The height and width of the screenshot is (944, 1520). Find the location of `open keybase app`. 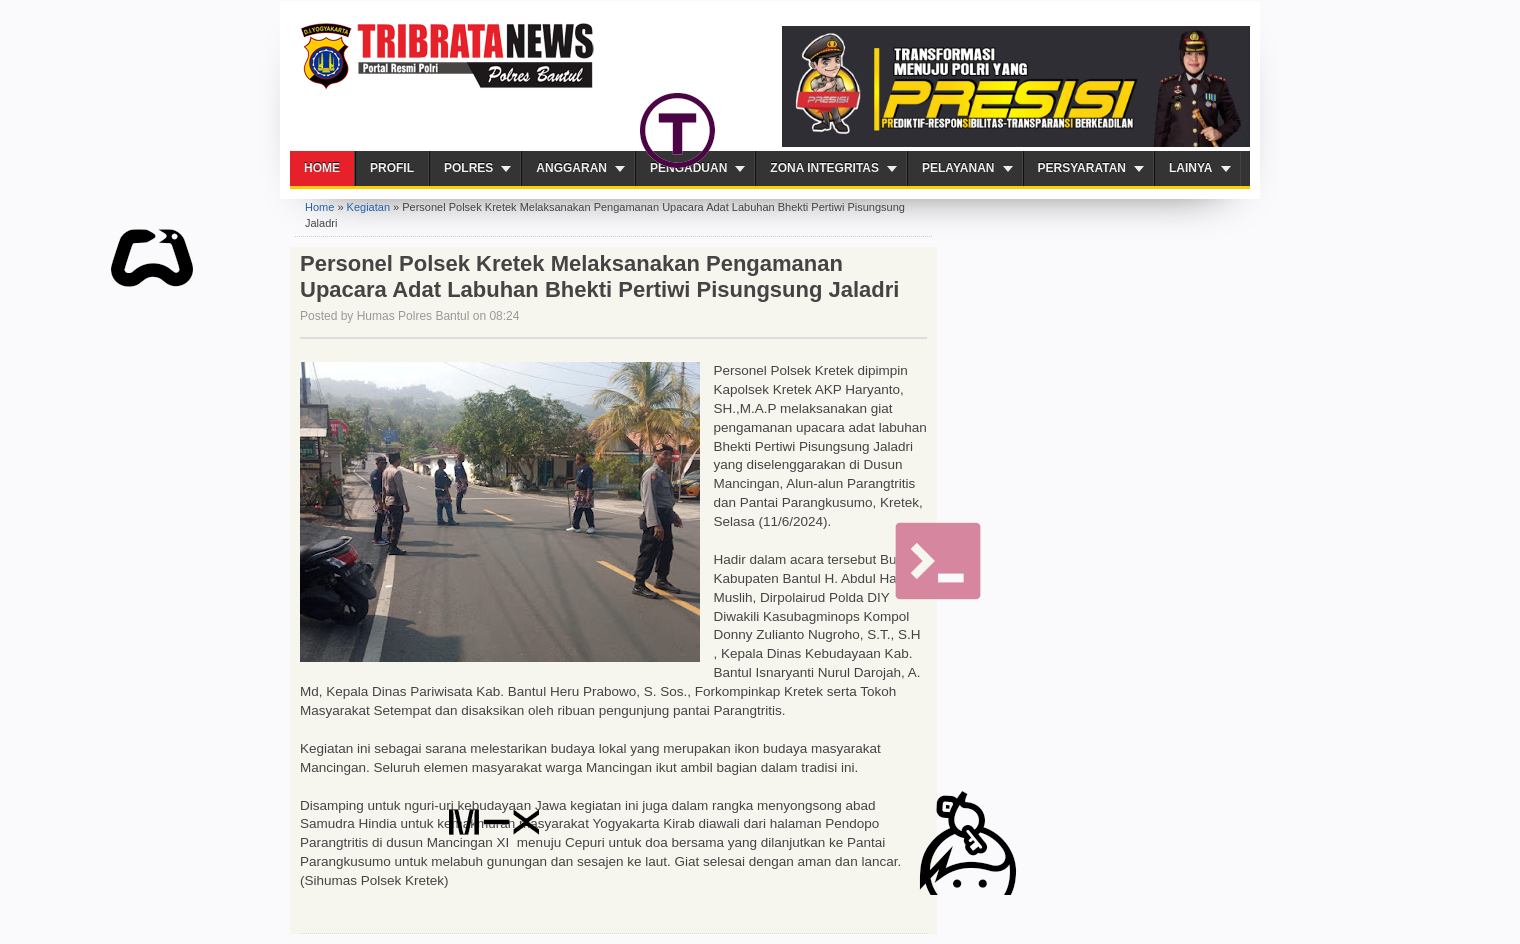

open keybase app is located at coordinates (968, 843).